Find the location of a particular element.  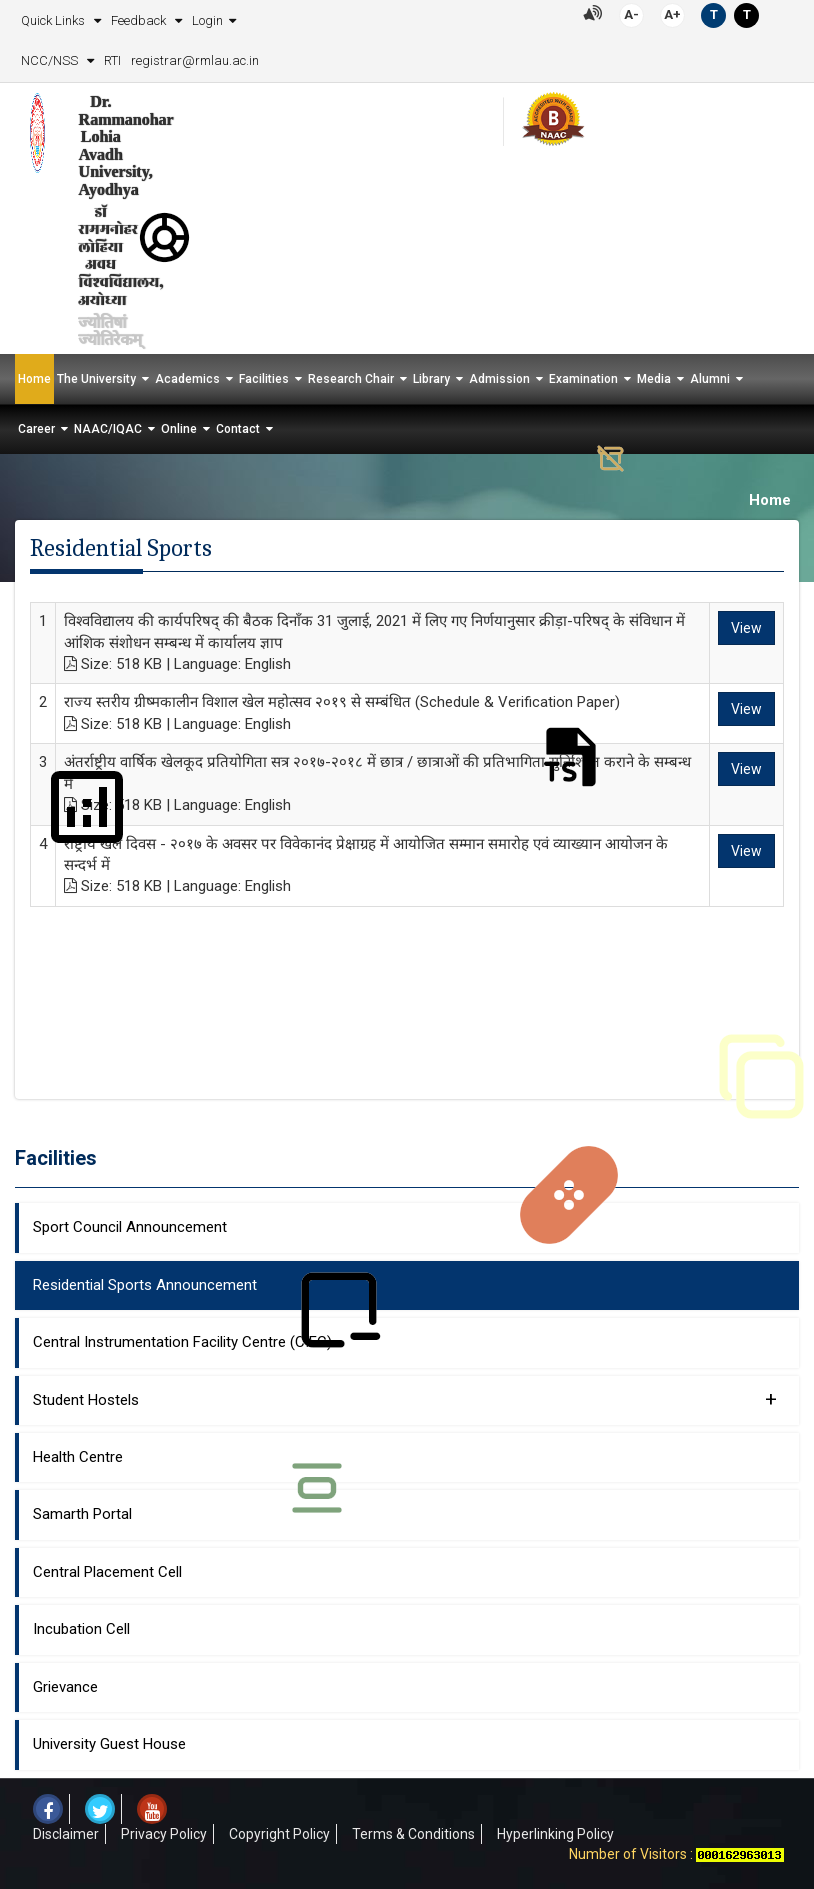

typescript file indicator is located at coordinates (571, 757).